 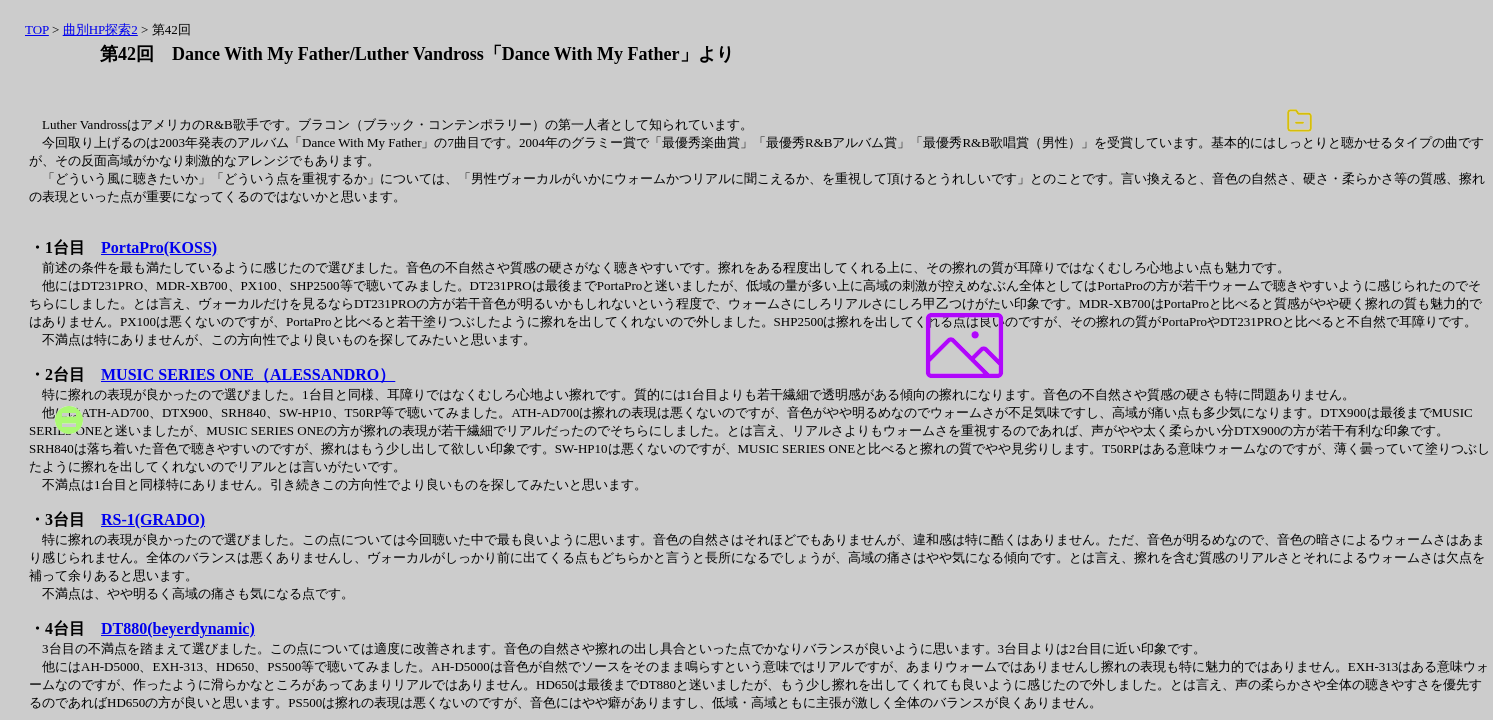 I want to click on remove a folder, so click(x=1299, y=120).